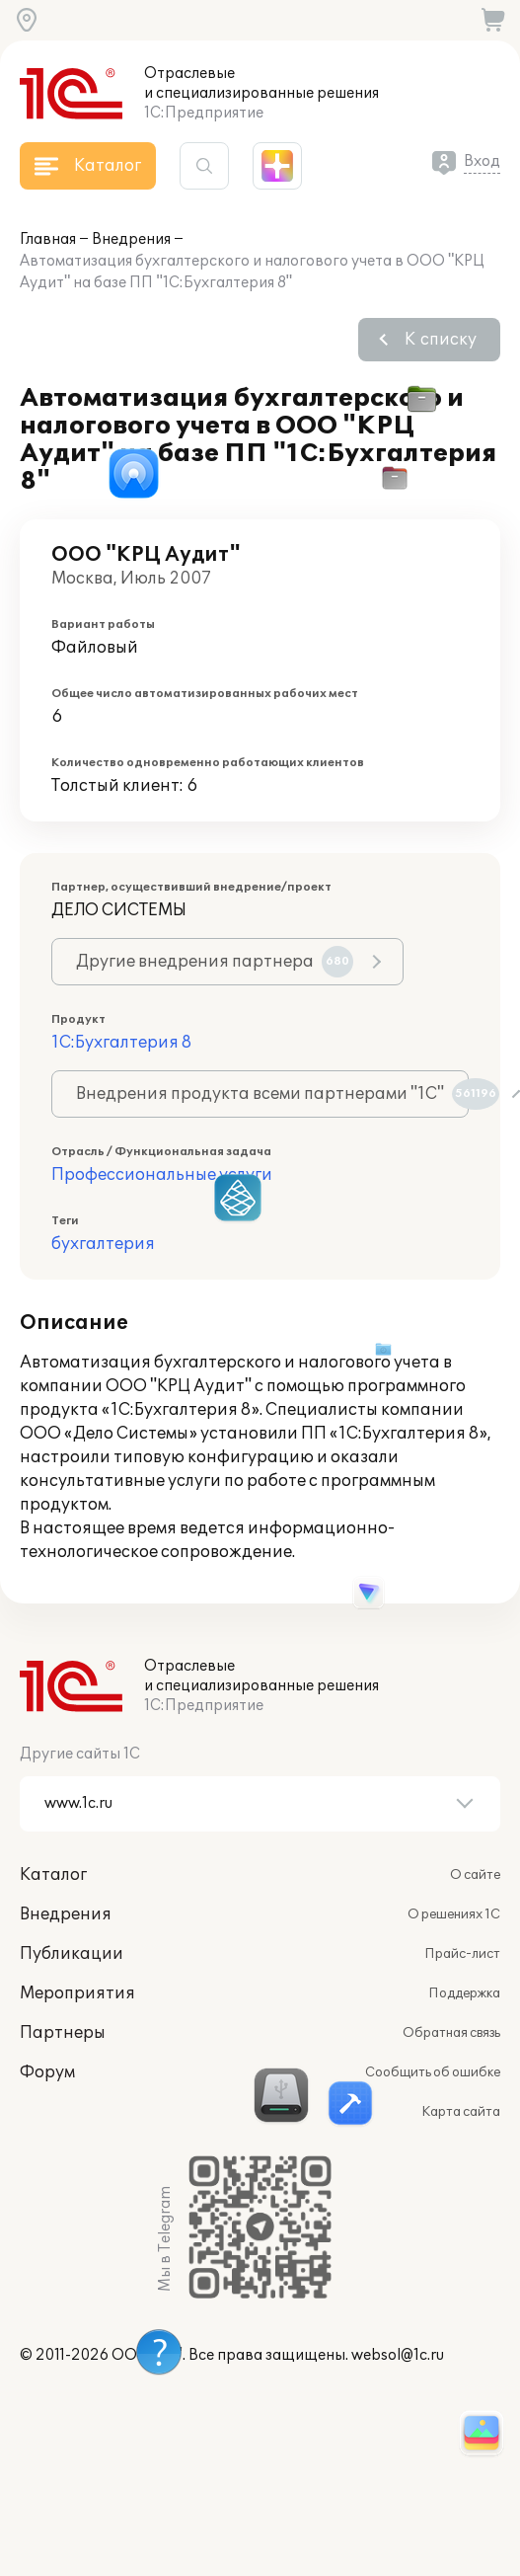 This screenshot has width=520, height=2576. Describe the element at coordinates (395, 478) in the screenshot. I see `open the file manager application` at that location.